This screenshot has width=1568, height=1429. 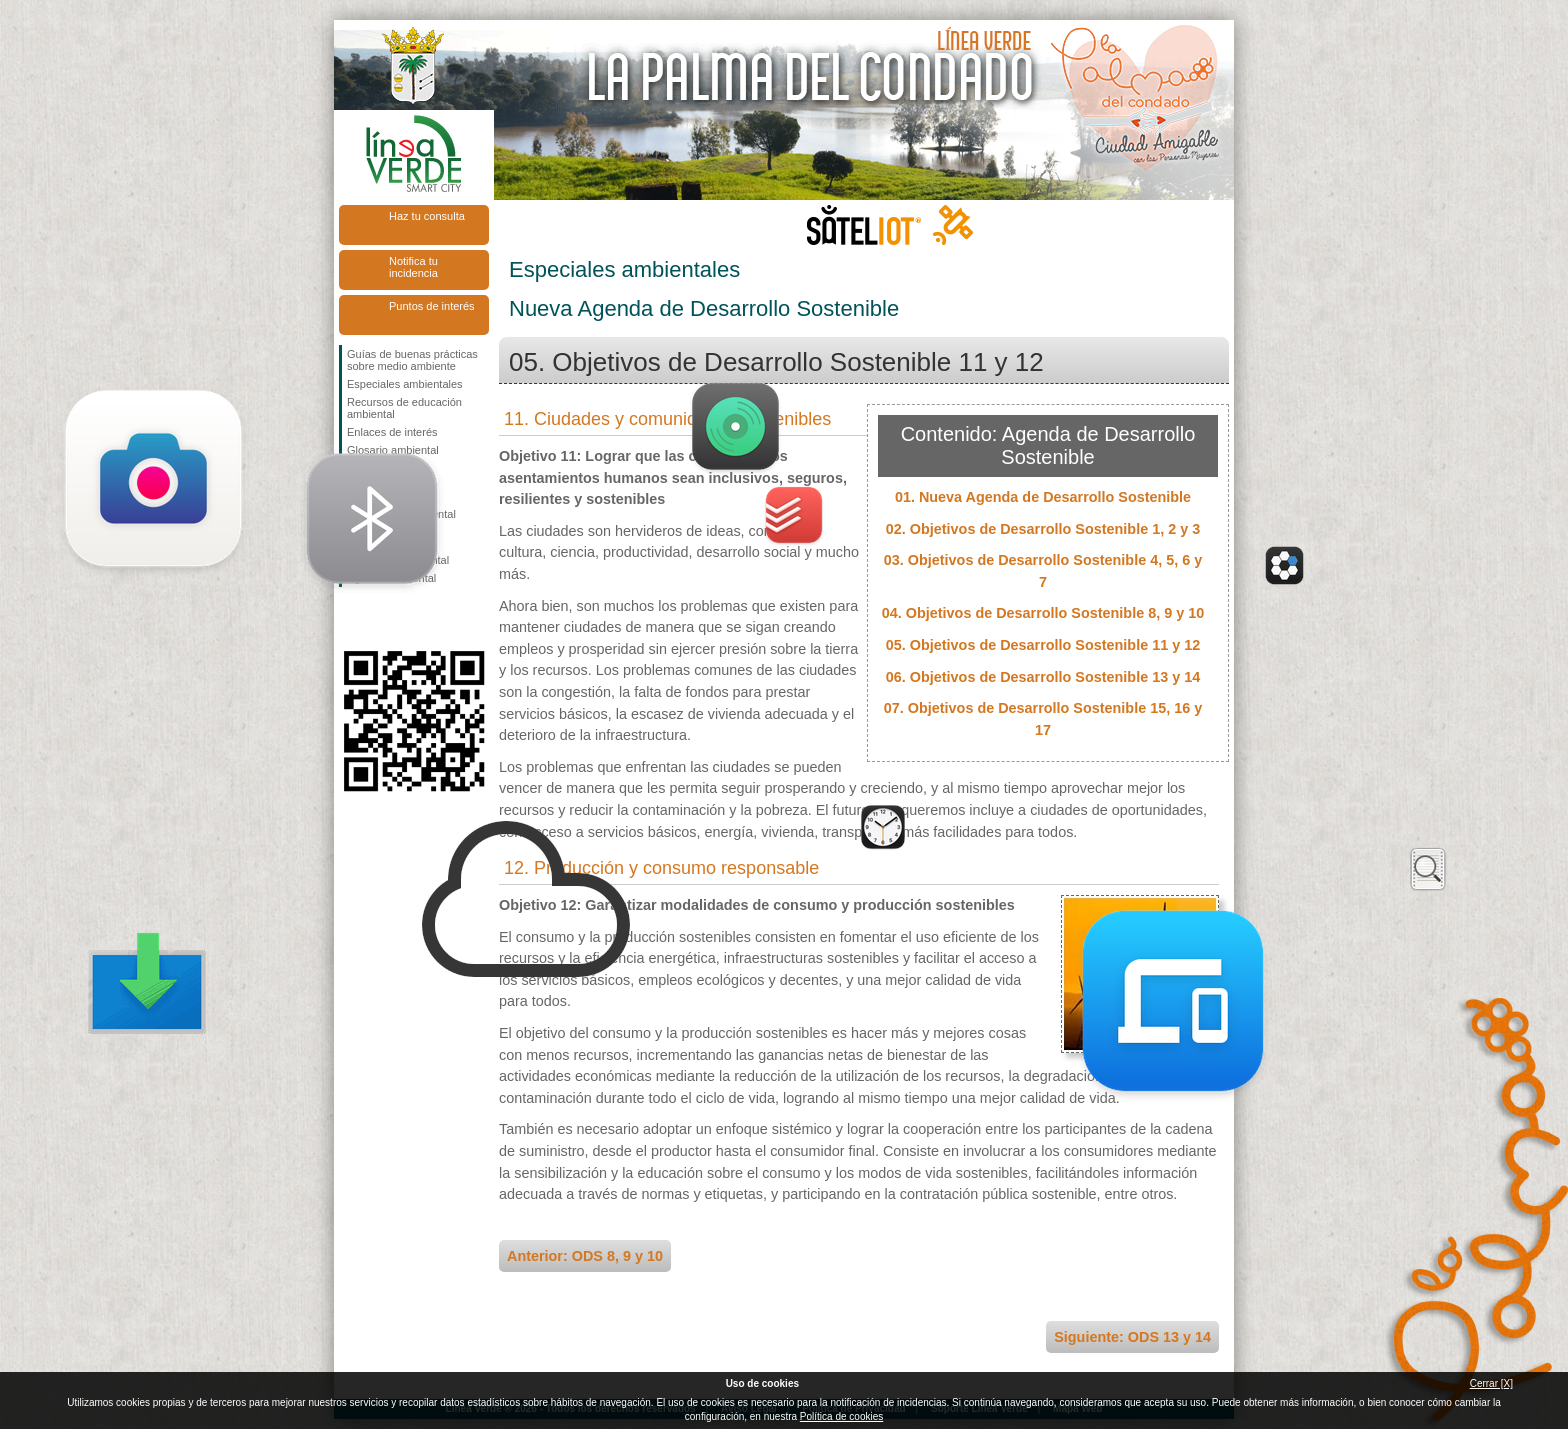 I want to click on bluetooth is currently disabled or inactive, so click(x=372, y=521).